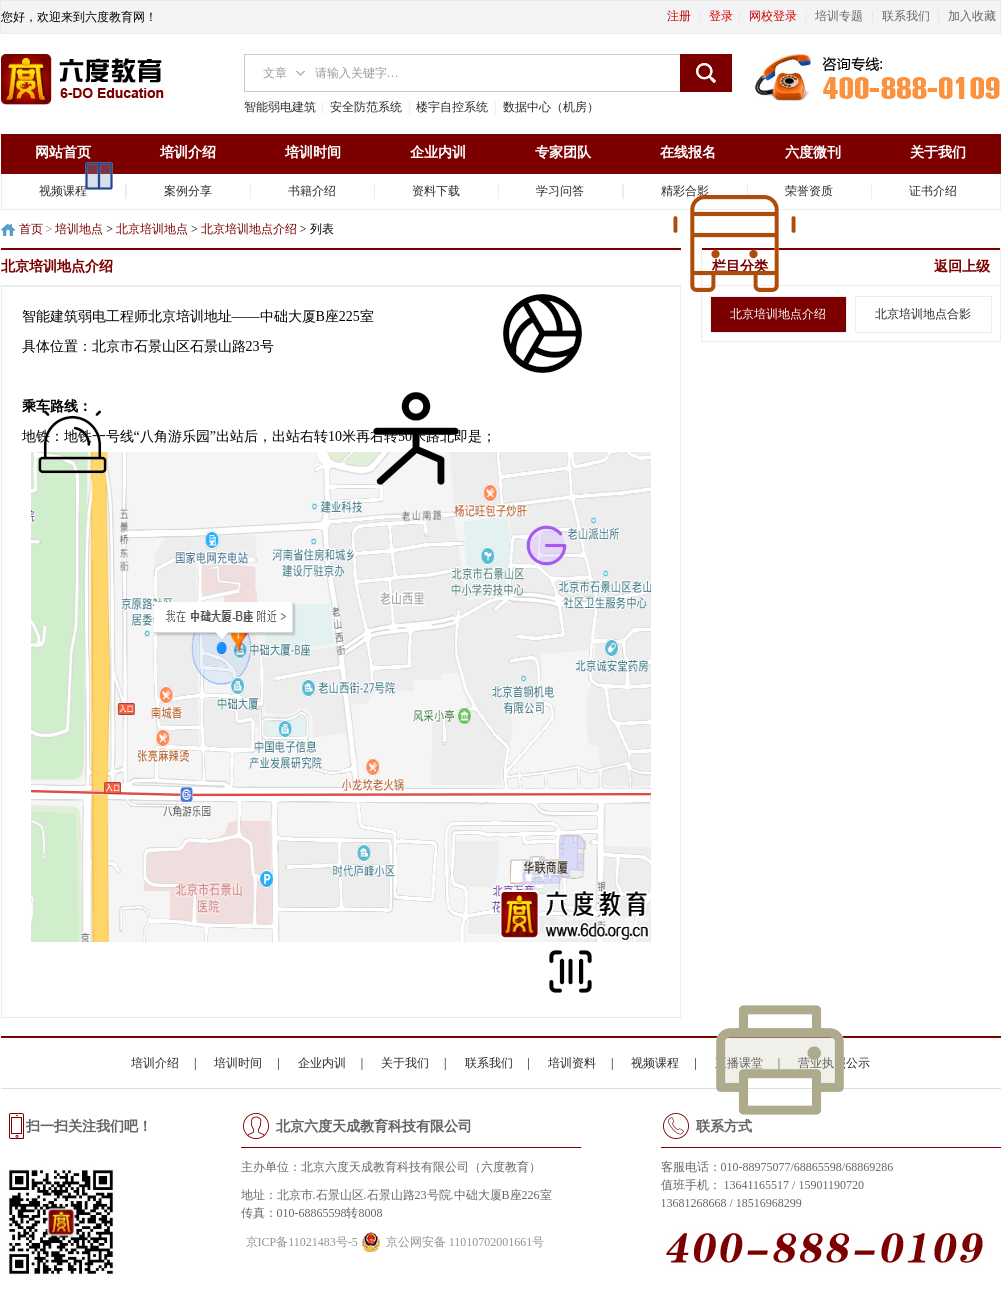  Describe the element at coordinates (72, 444) in the screenshot. I see `indicates an active alert or warning` at that location.